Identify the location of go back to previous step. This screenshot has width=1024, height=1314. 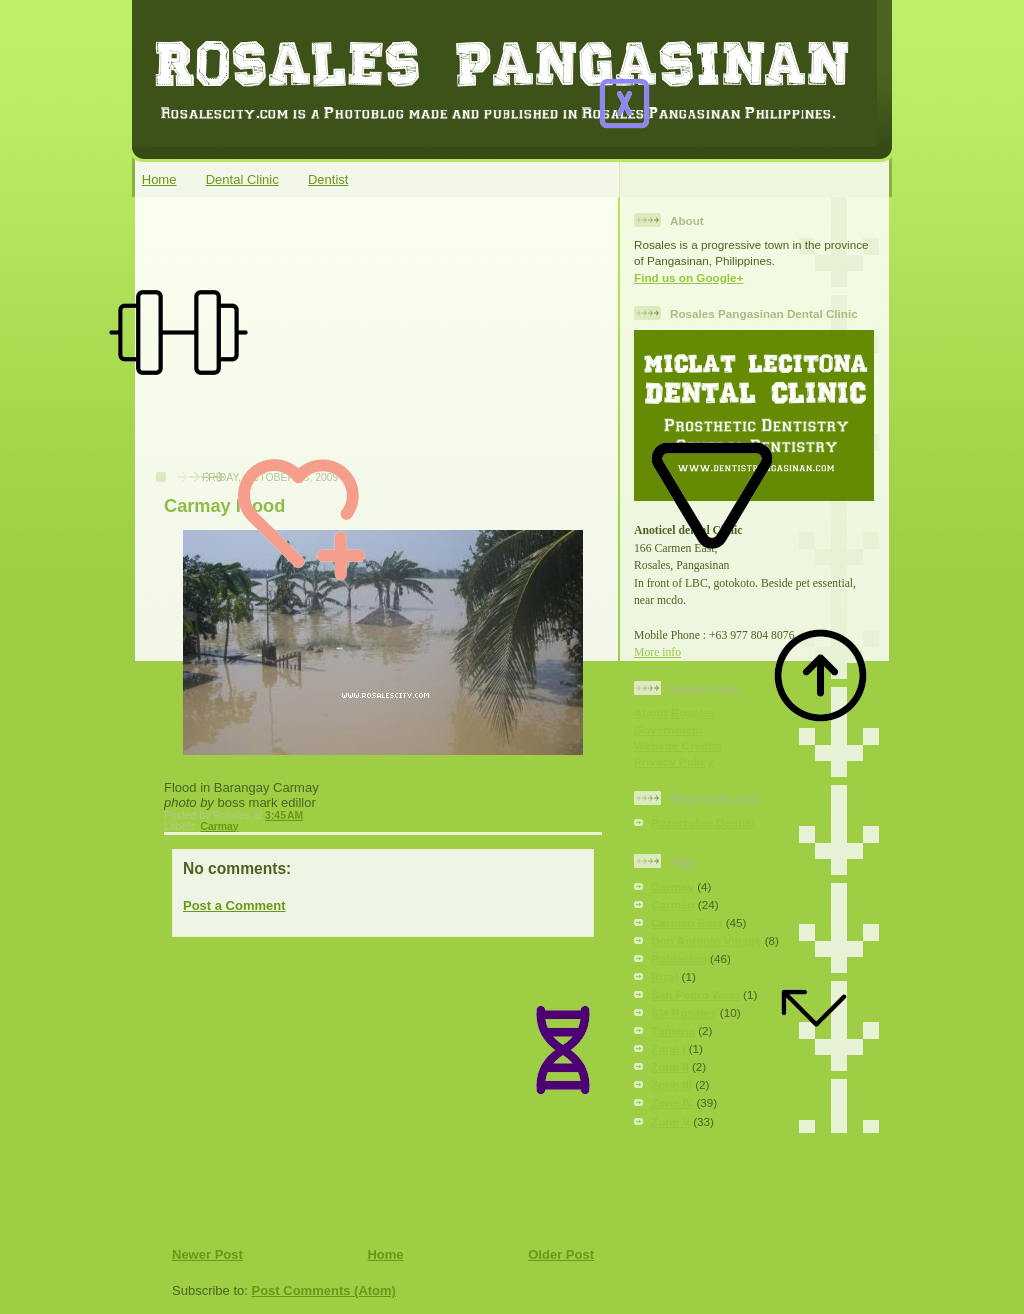
(814, 1006).